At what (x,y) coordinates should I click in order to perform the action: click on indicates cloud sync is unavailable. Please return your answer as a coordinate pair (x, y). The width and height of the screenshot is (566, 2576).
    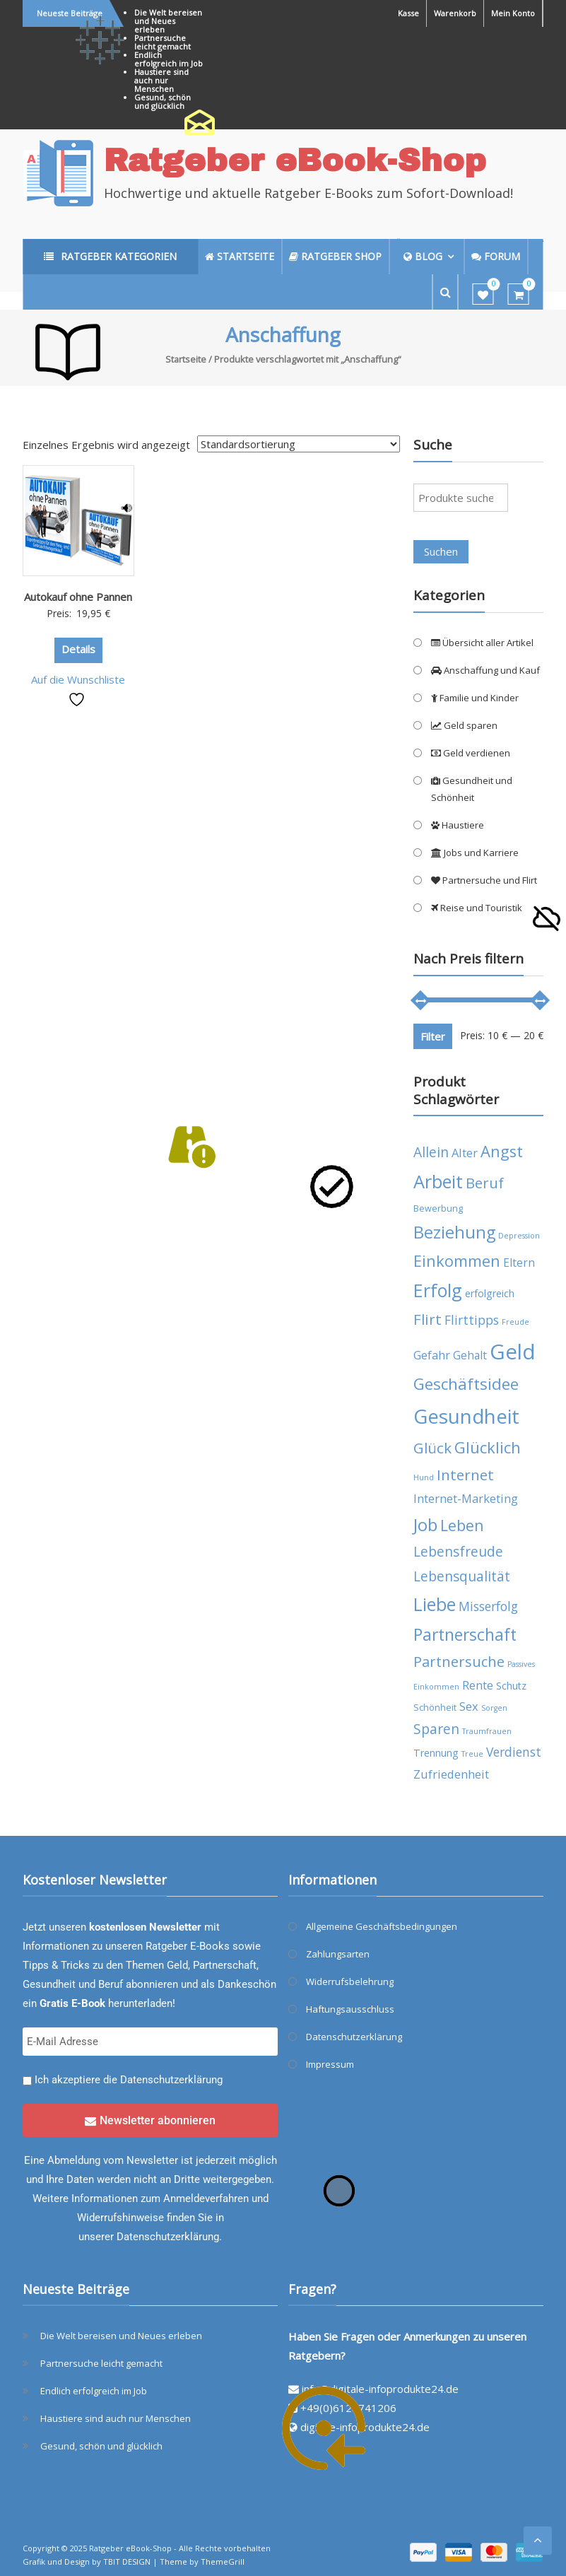
    Looking at the image, I should click on (546, 917).